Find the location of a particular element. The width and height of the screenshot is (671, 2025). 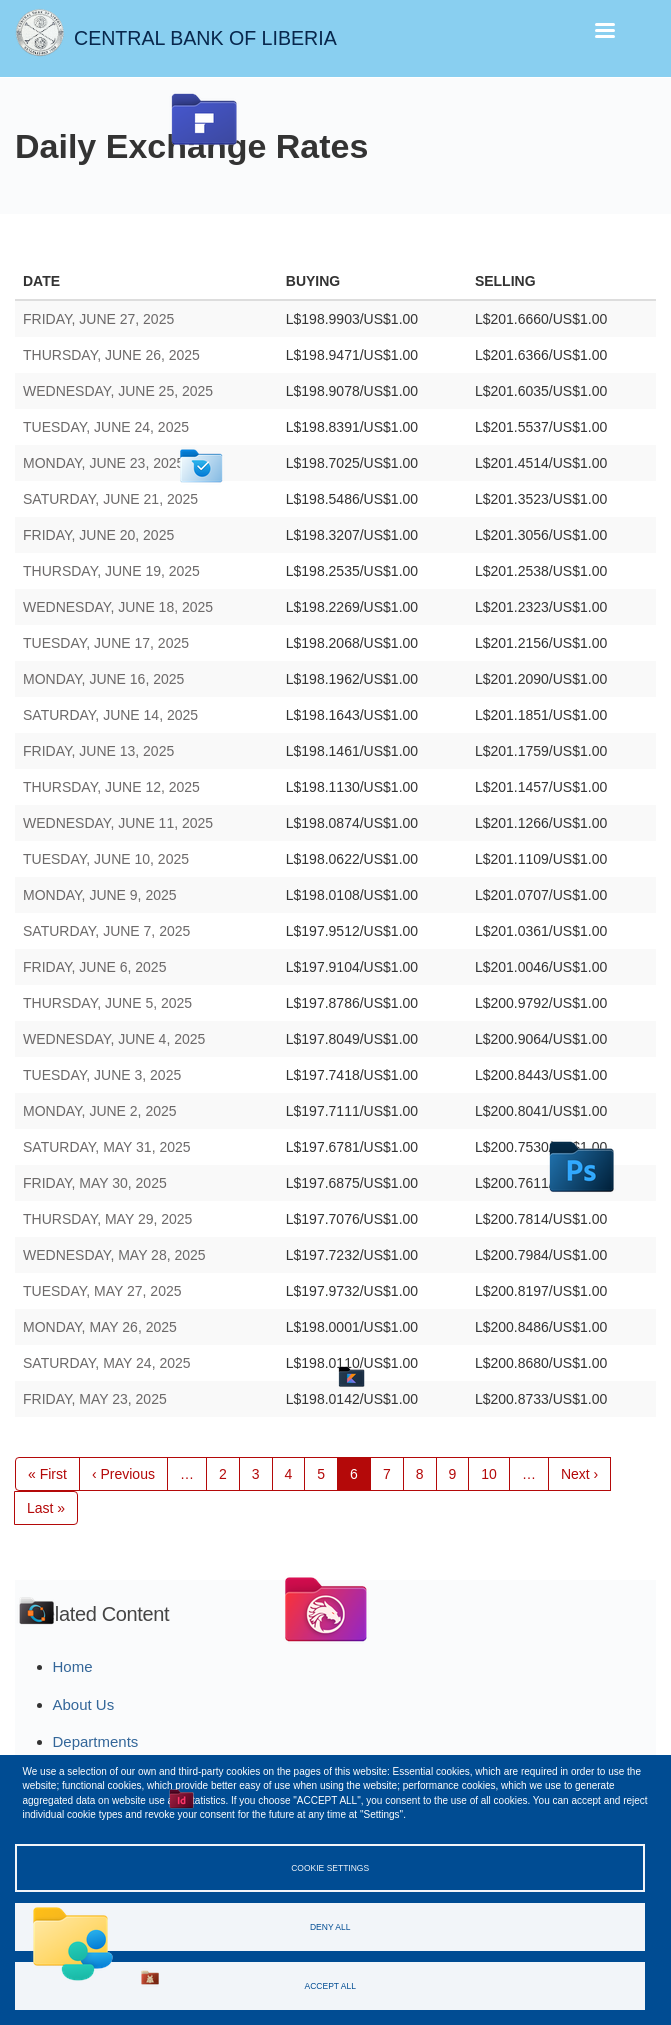

open wondershare pdfelement documents folder is located at coordinates (204, 121).